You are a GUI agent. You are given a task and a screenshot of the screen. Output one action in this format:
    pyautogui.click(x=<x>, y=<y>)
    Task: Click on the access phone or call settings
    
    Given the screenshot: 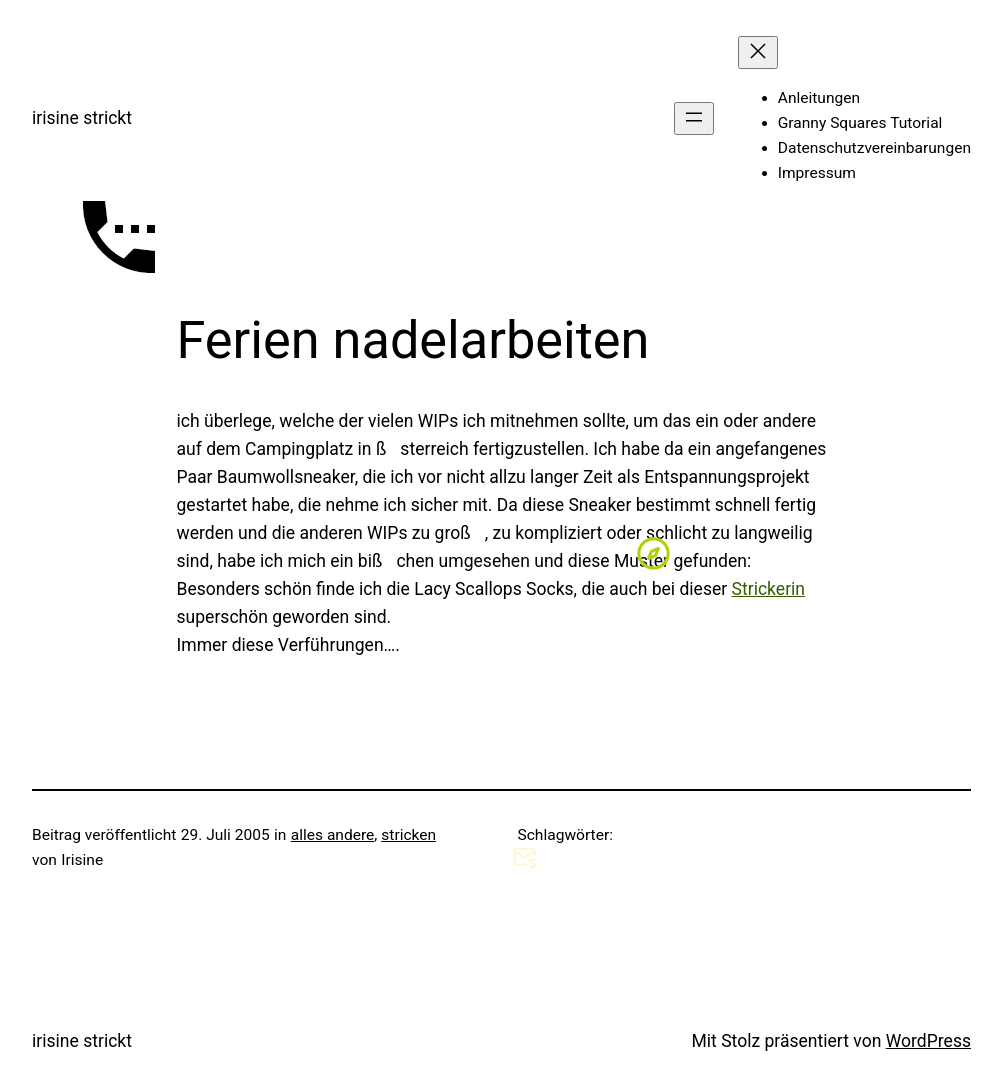 What is the action you would take?
    pyautogui.click(x=119, y=237)
    